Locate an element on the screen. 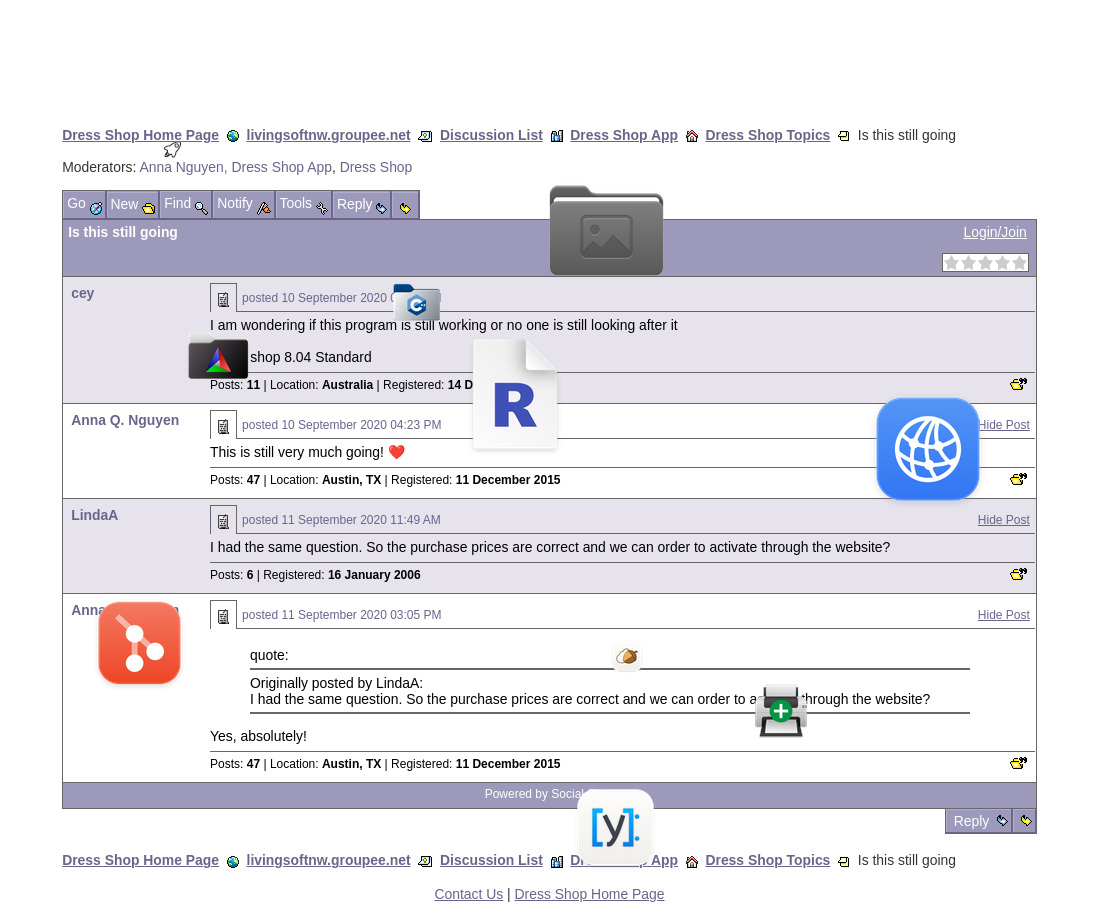 The height and width of the screenshot is (918, 1099). folder containing cmake build configuration files is located at coordinates (218, 357).